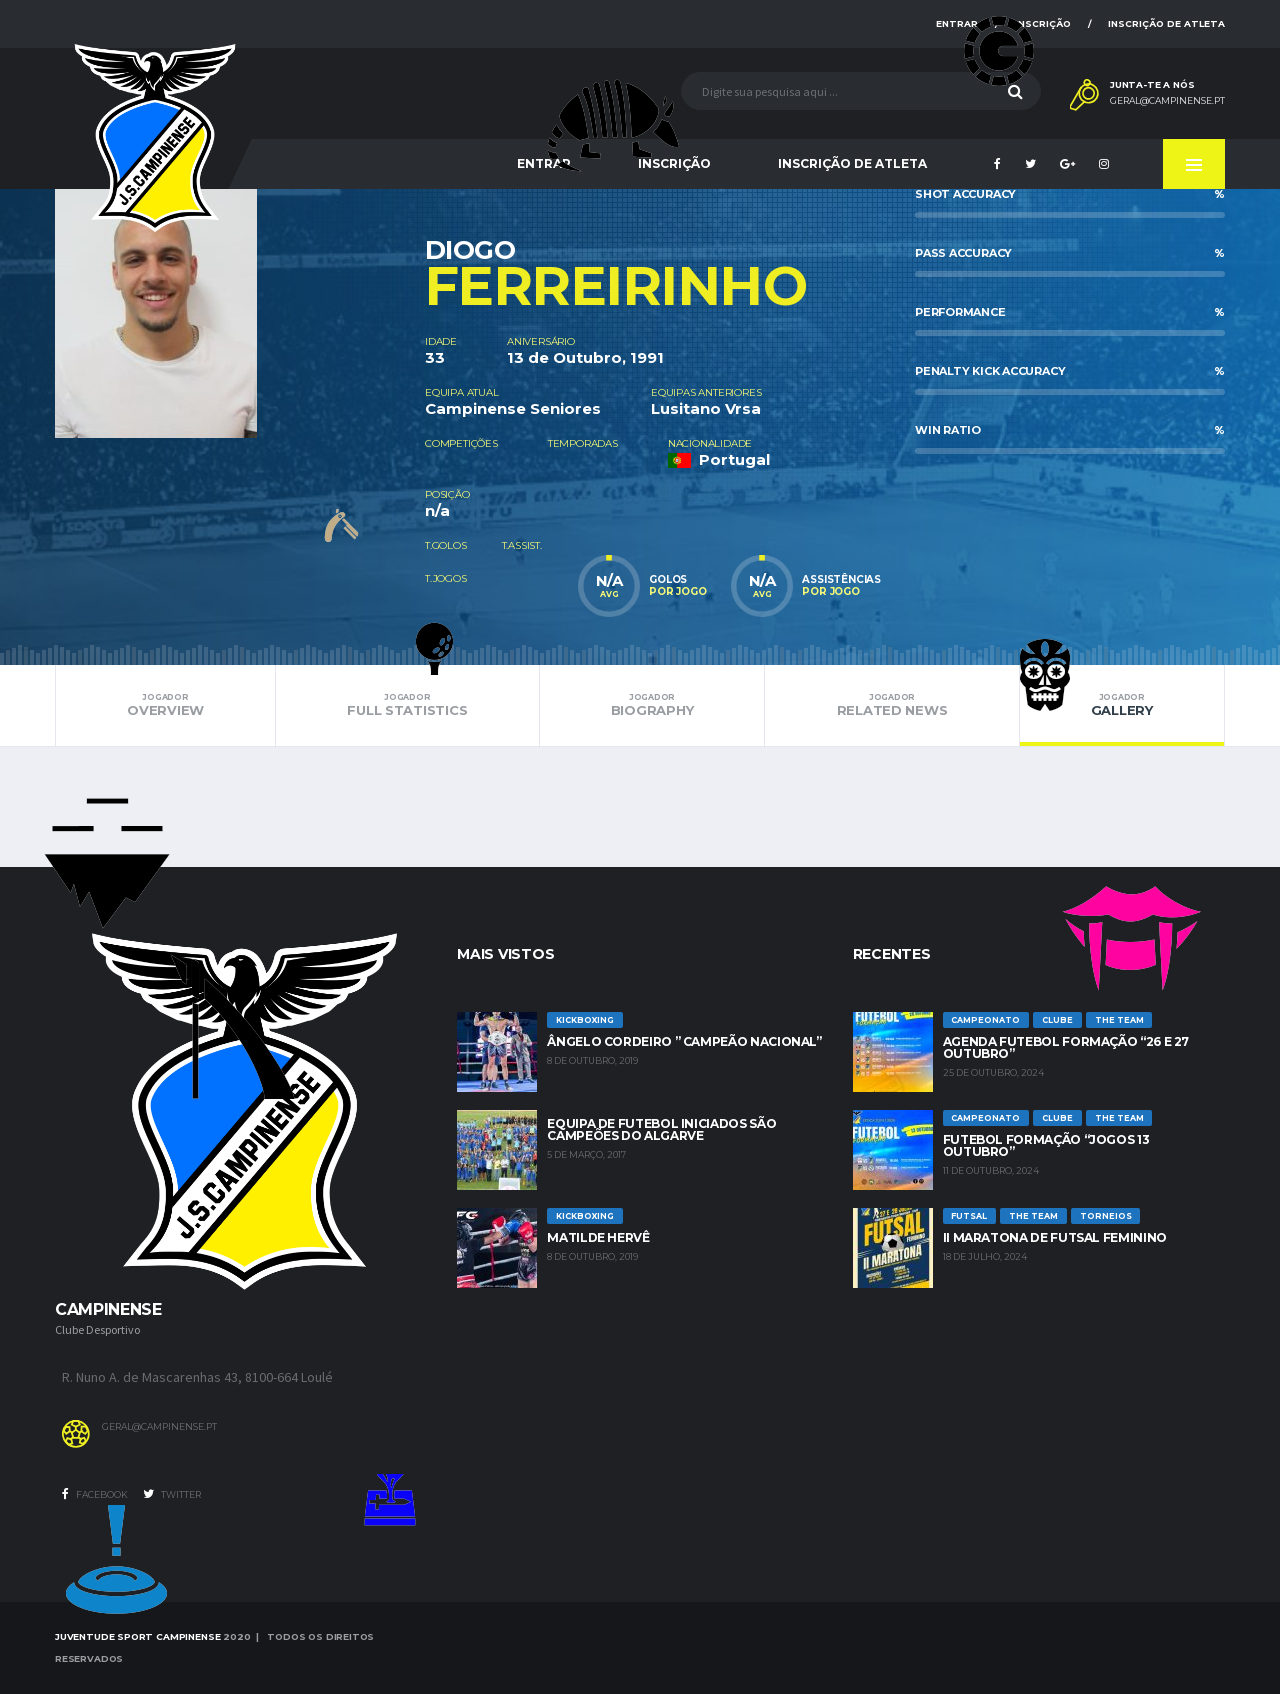 The height and width of the screenshot is (1694, 1280). What do you see at coordinates (115, 1558) in the screenshot?
I see `indicates a hazard or dangerous area in gameplay` at bounding box center [115, 1558].